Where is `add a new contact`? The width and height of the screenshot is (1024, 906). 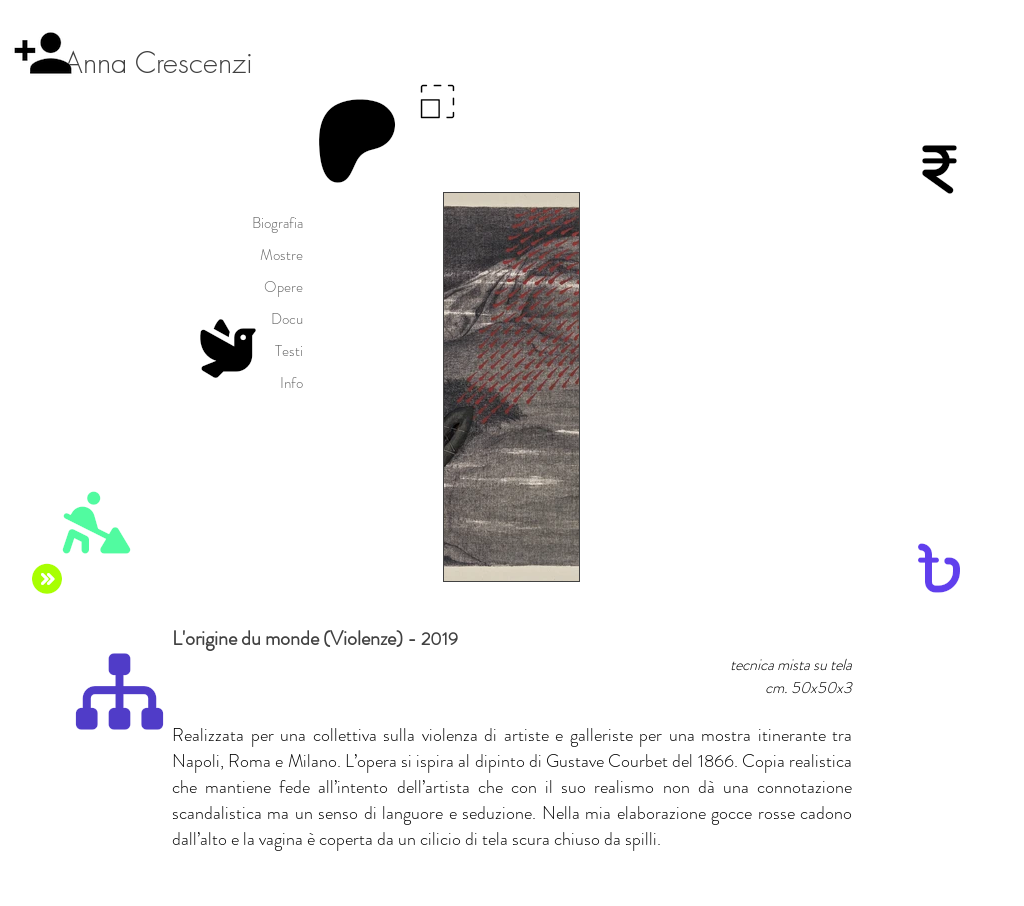
add a new contact is located at coordinates (43, 53).